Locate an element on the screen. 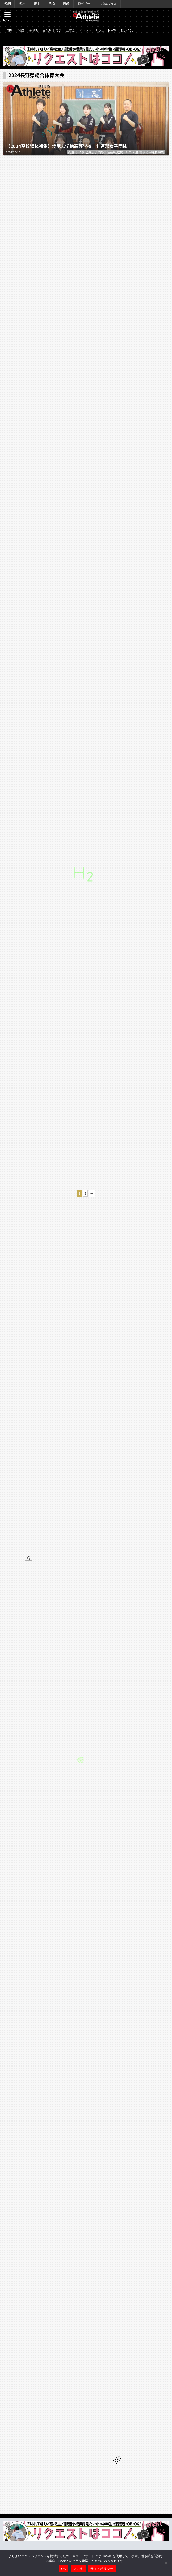 The image size is (172, 2576). access AI or smart features is located at coordinates (81, 1760).